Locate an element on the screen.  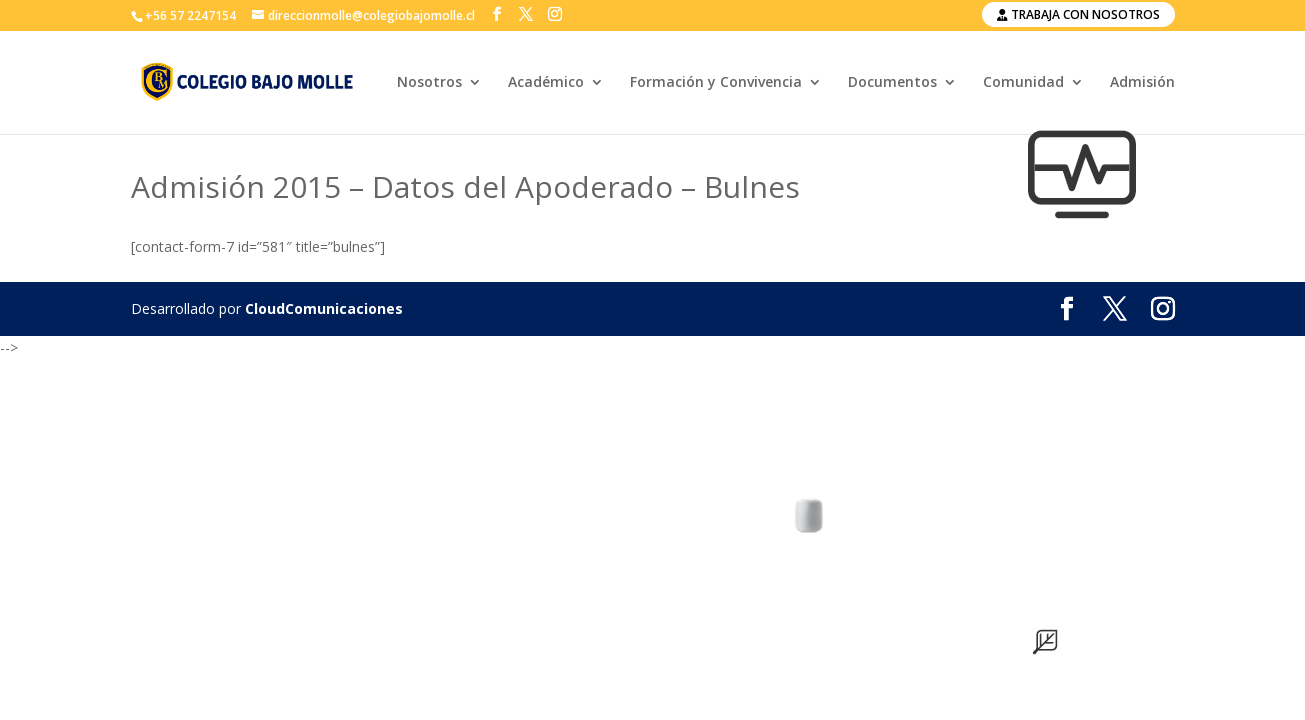
access device diagnostics and system health is located at coordinates (1082, 171).